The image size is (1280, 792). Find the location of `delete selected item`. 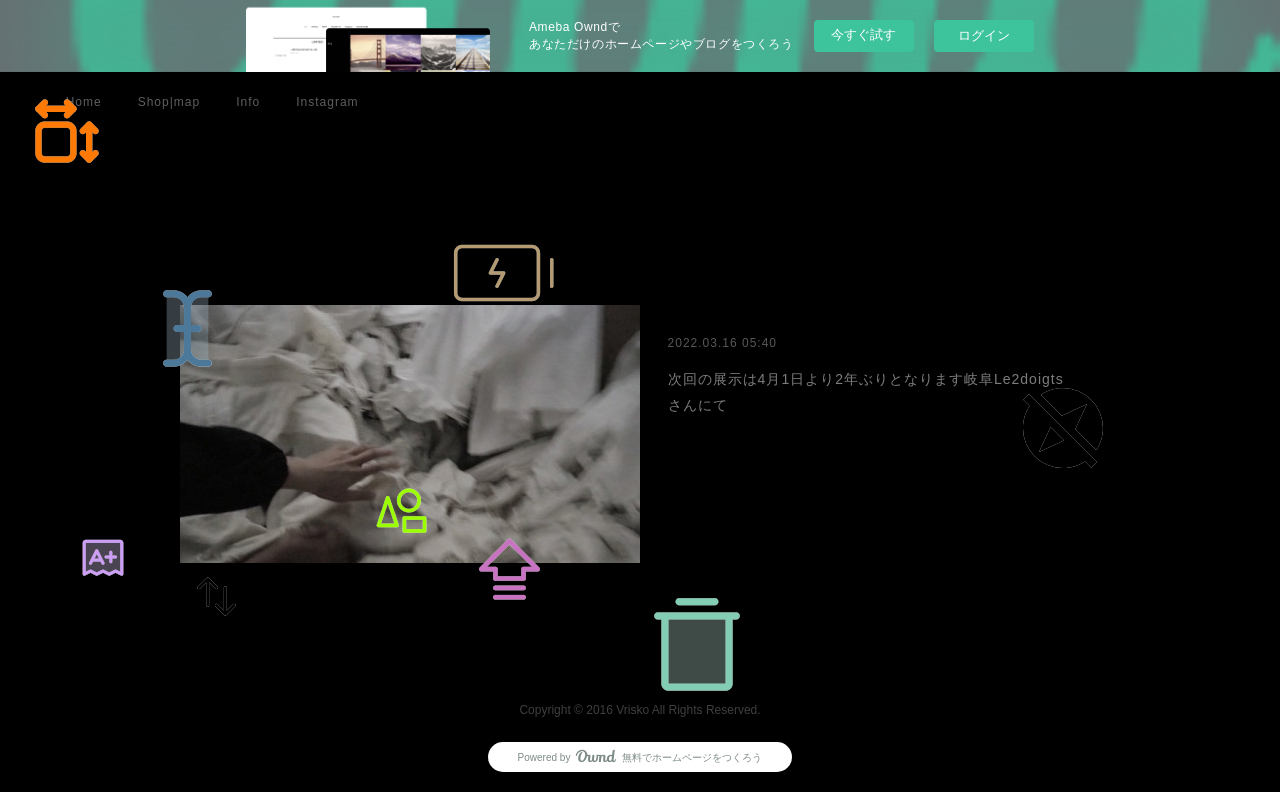

delete selected item is located at coordinates (697, 648).